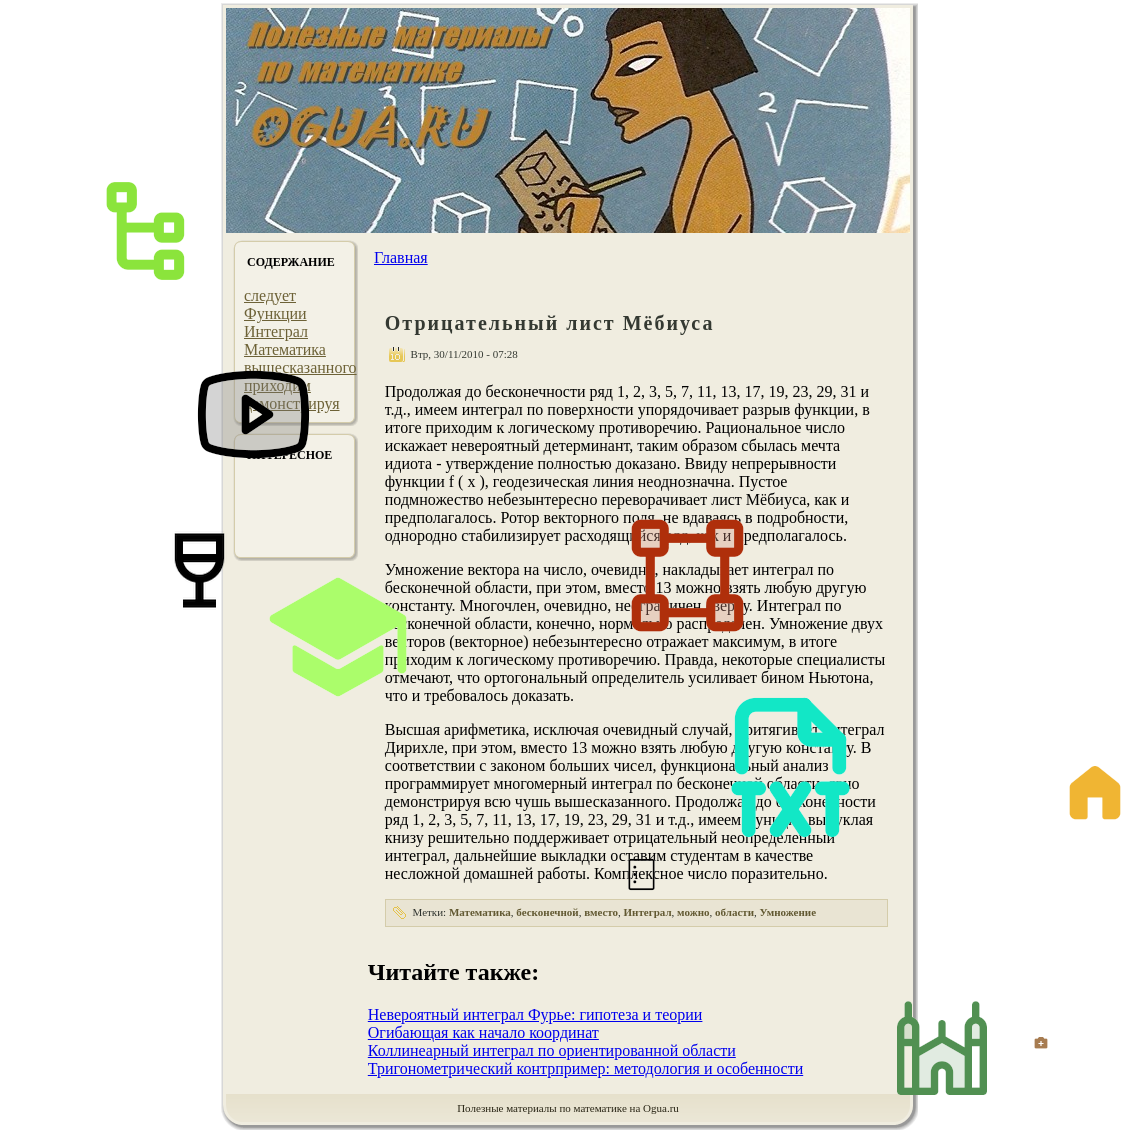  I want to click on view hierarchical file or folder structure, so click(142, 231).